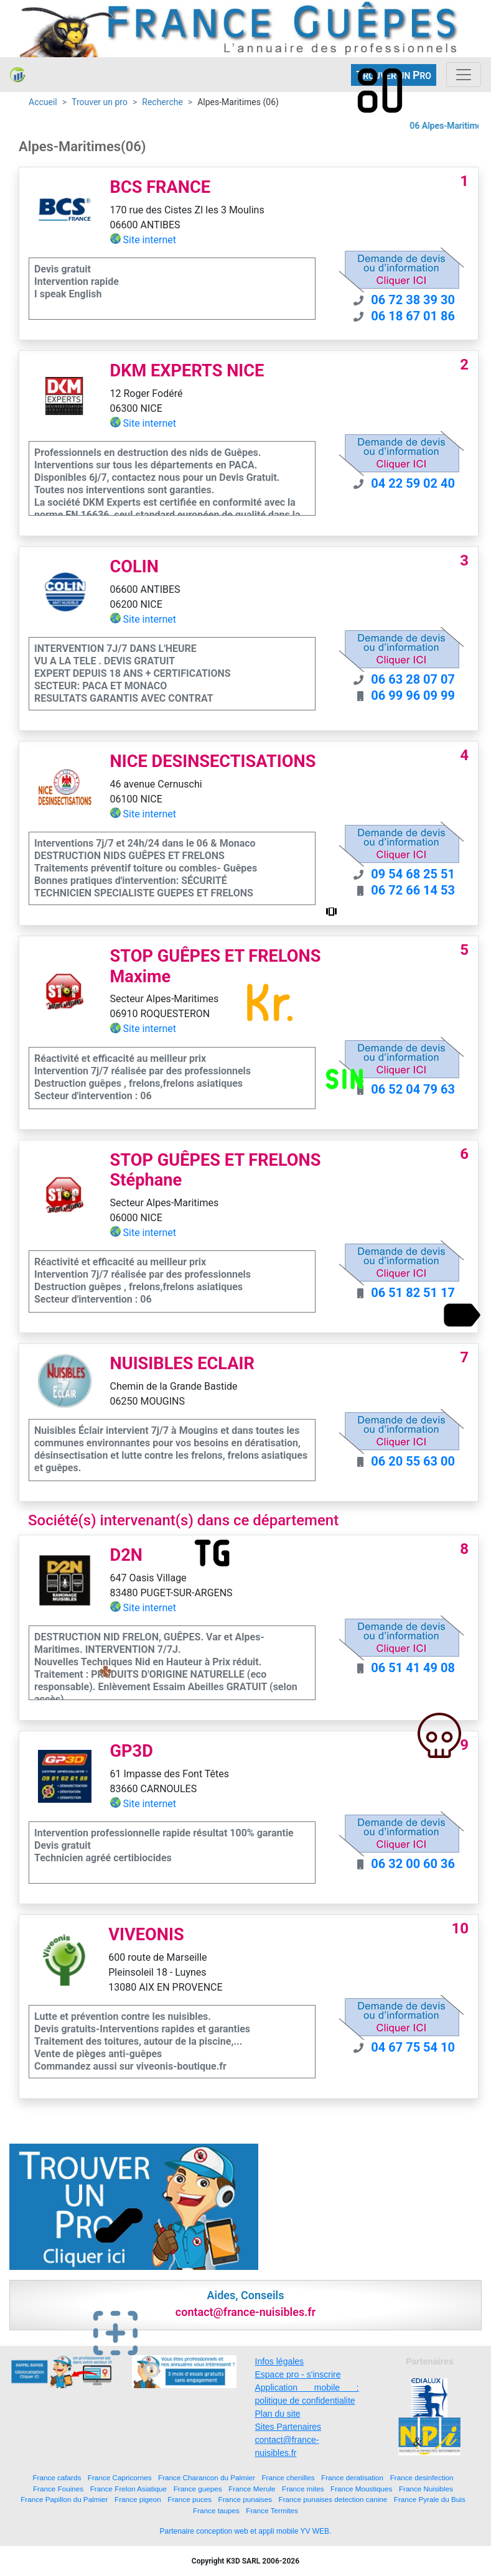  Describe the element at coordinates (119, 2225) in the screenshot. I see `indicates escalator access nearby` at that location.